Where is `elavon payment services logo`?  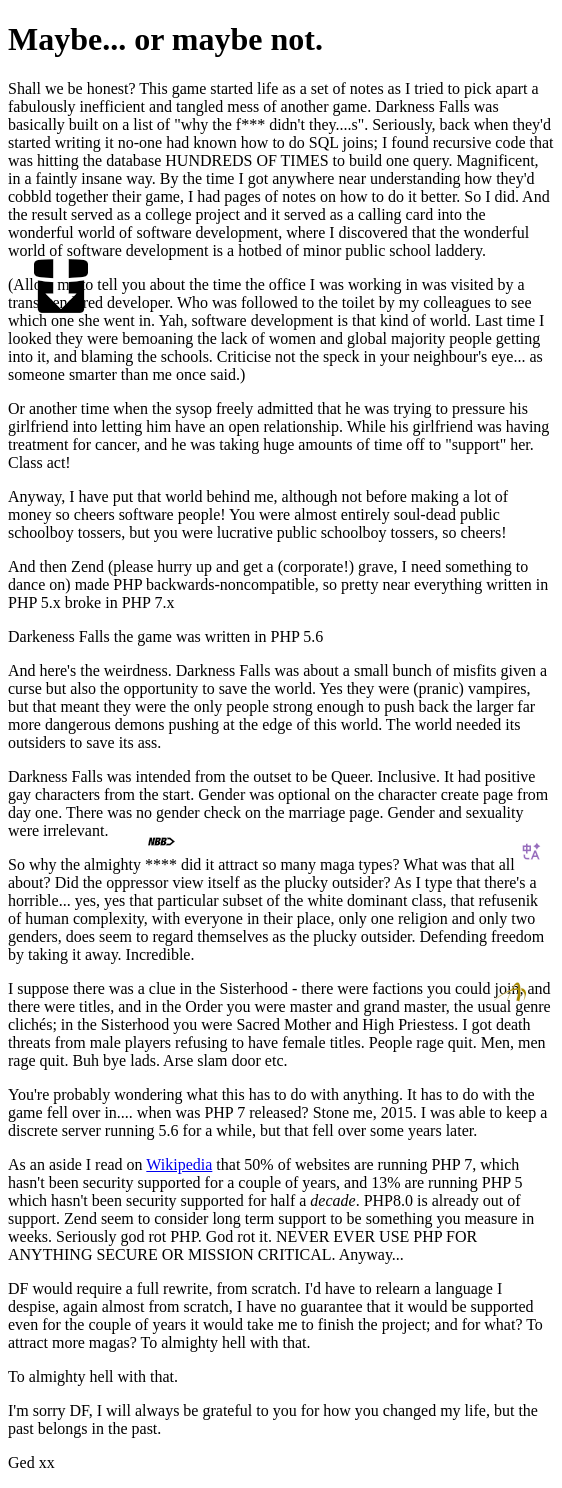
elavon payment services logo is located at coordinates (510, 992).